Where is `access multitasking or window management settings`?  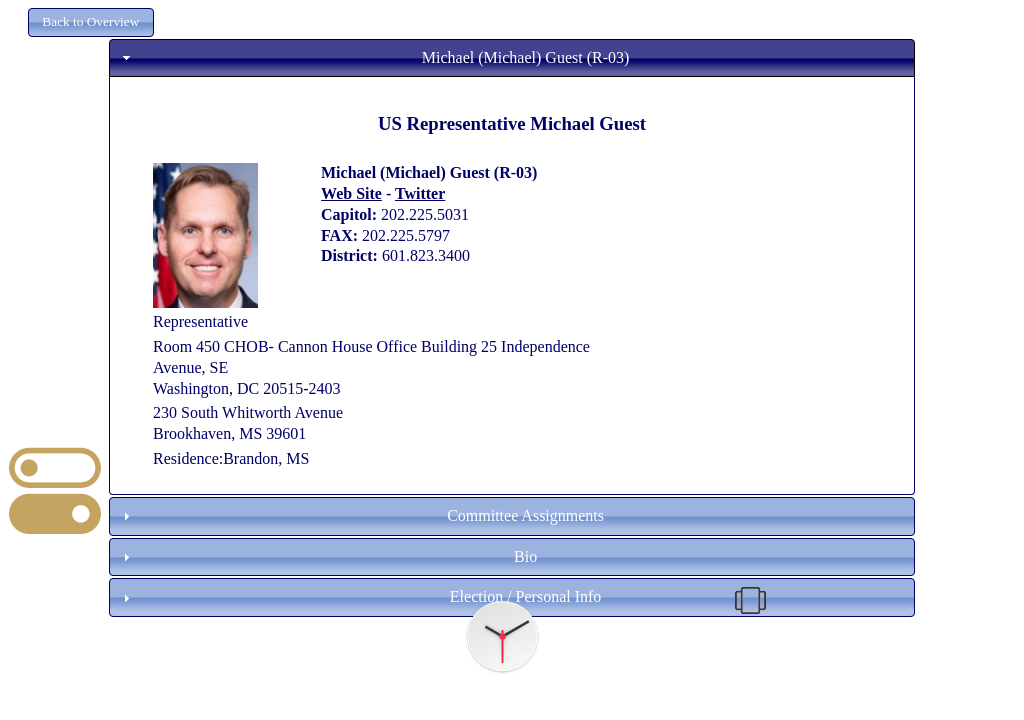
access multitasking or window management settings is located at coordinates (750, 600).